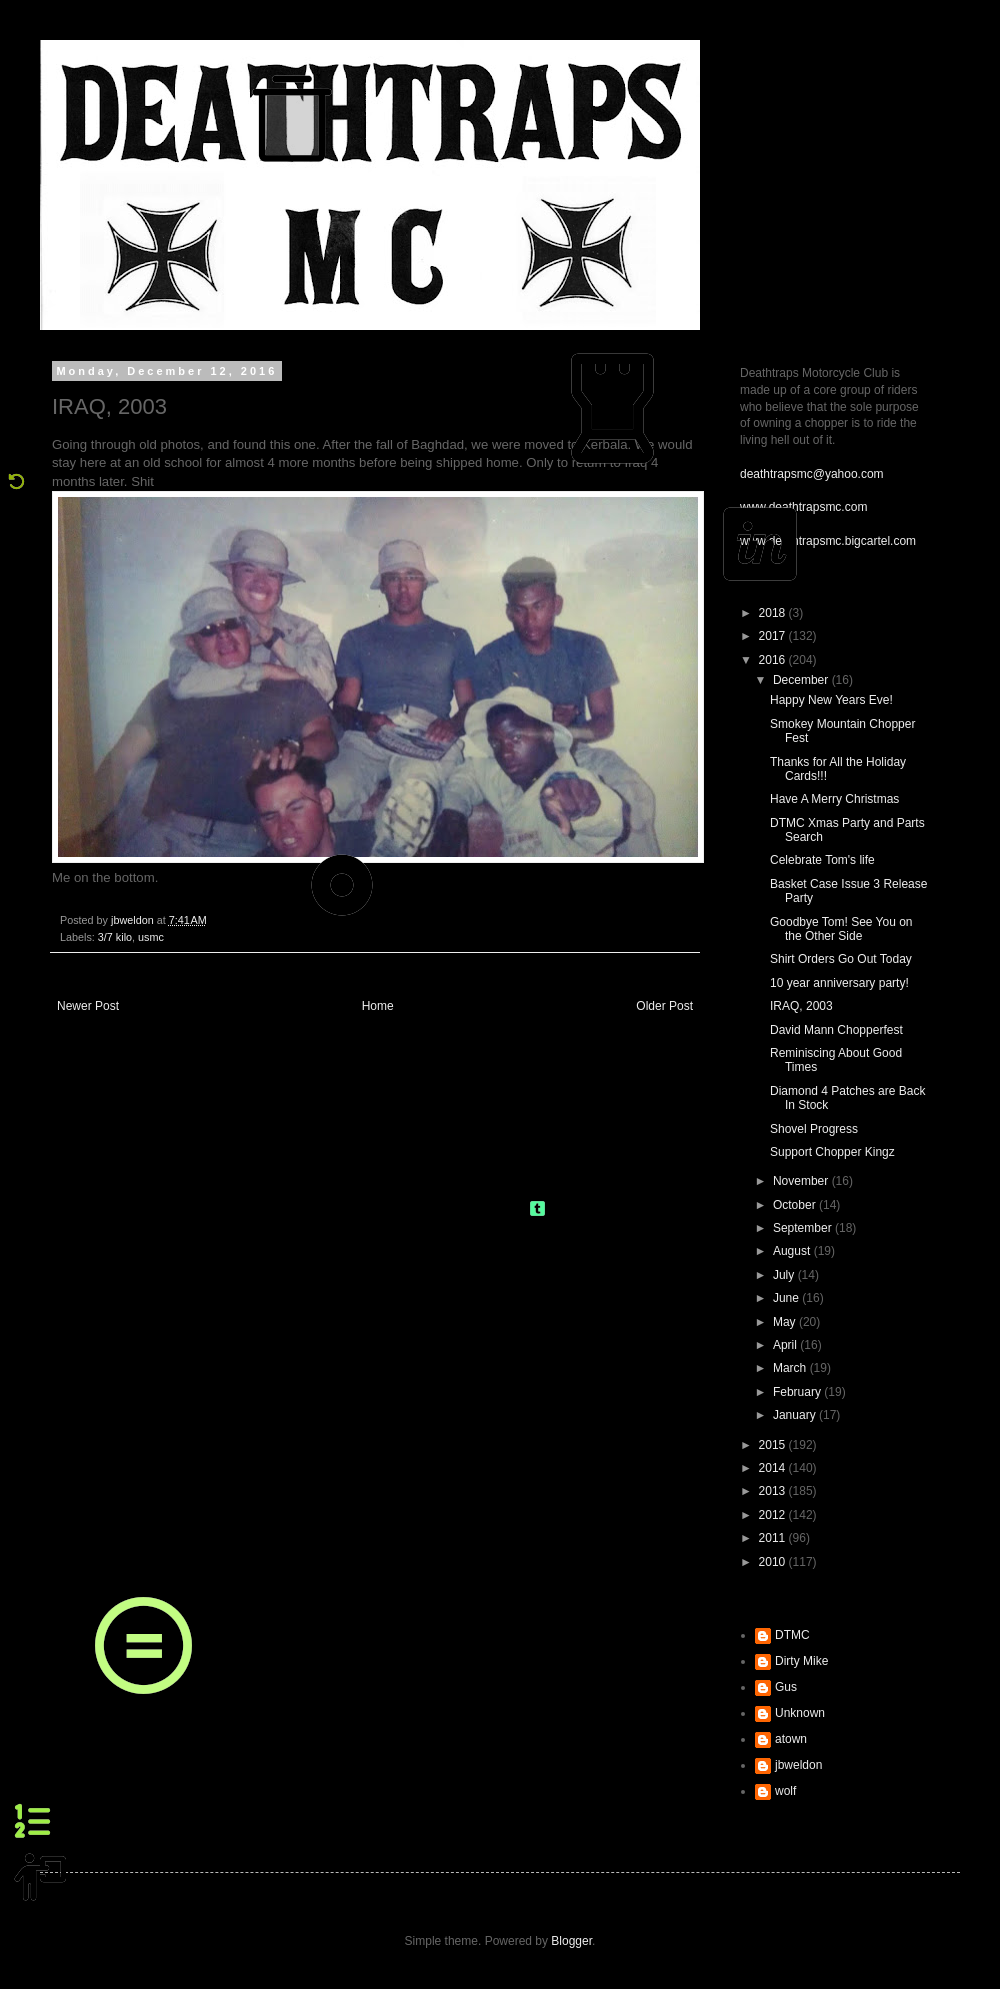 This screenshot has width=1000, height=1989. What do you see at coordinates (292, 122) in the screenshot?
I see `delete selected item` at bounding box center [292, 122].